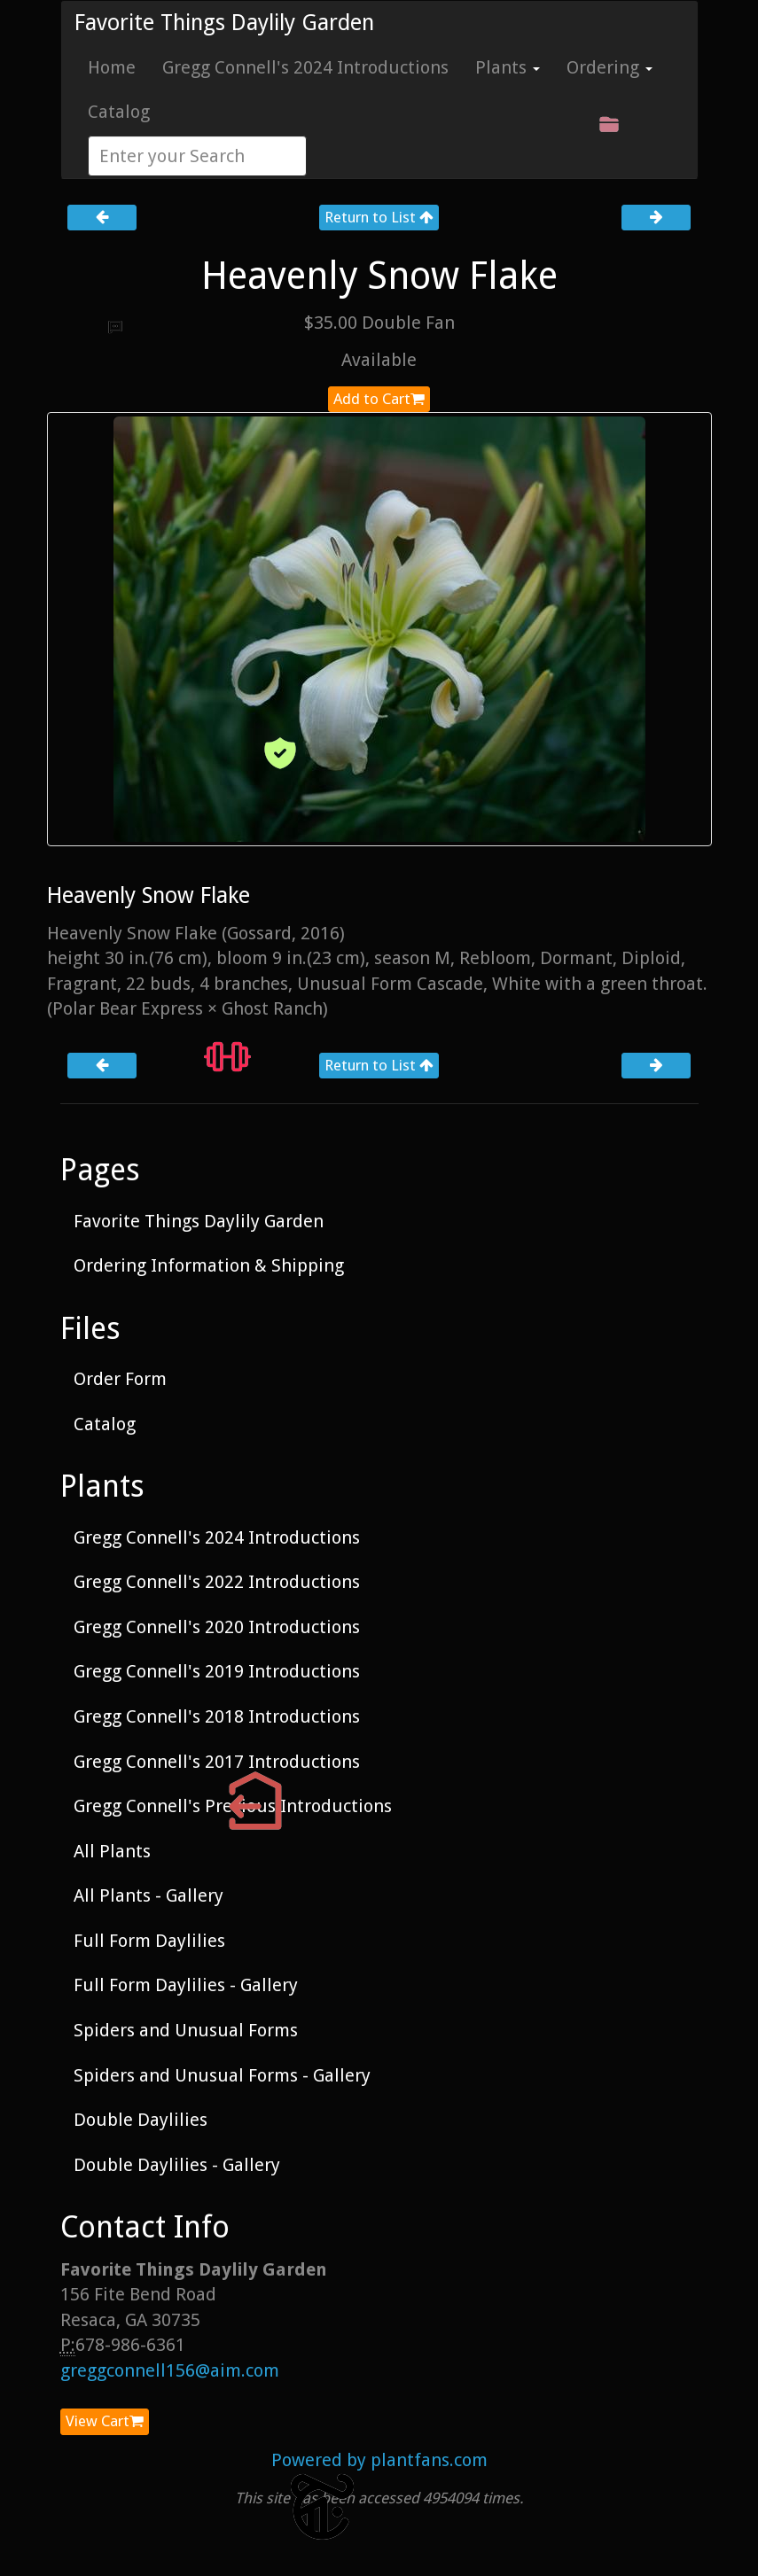 This screenshot has width=758, height=2576. Describe the element at coordinates (609, 125) in the screenshot. I see `access a closed or collapsed folder` at that location.